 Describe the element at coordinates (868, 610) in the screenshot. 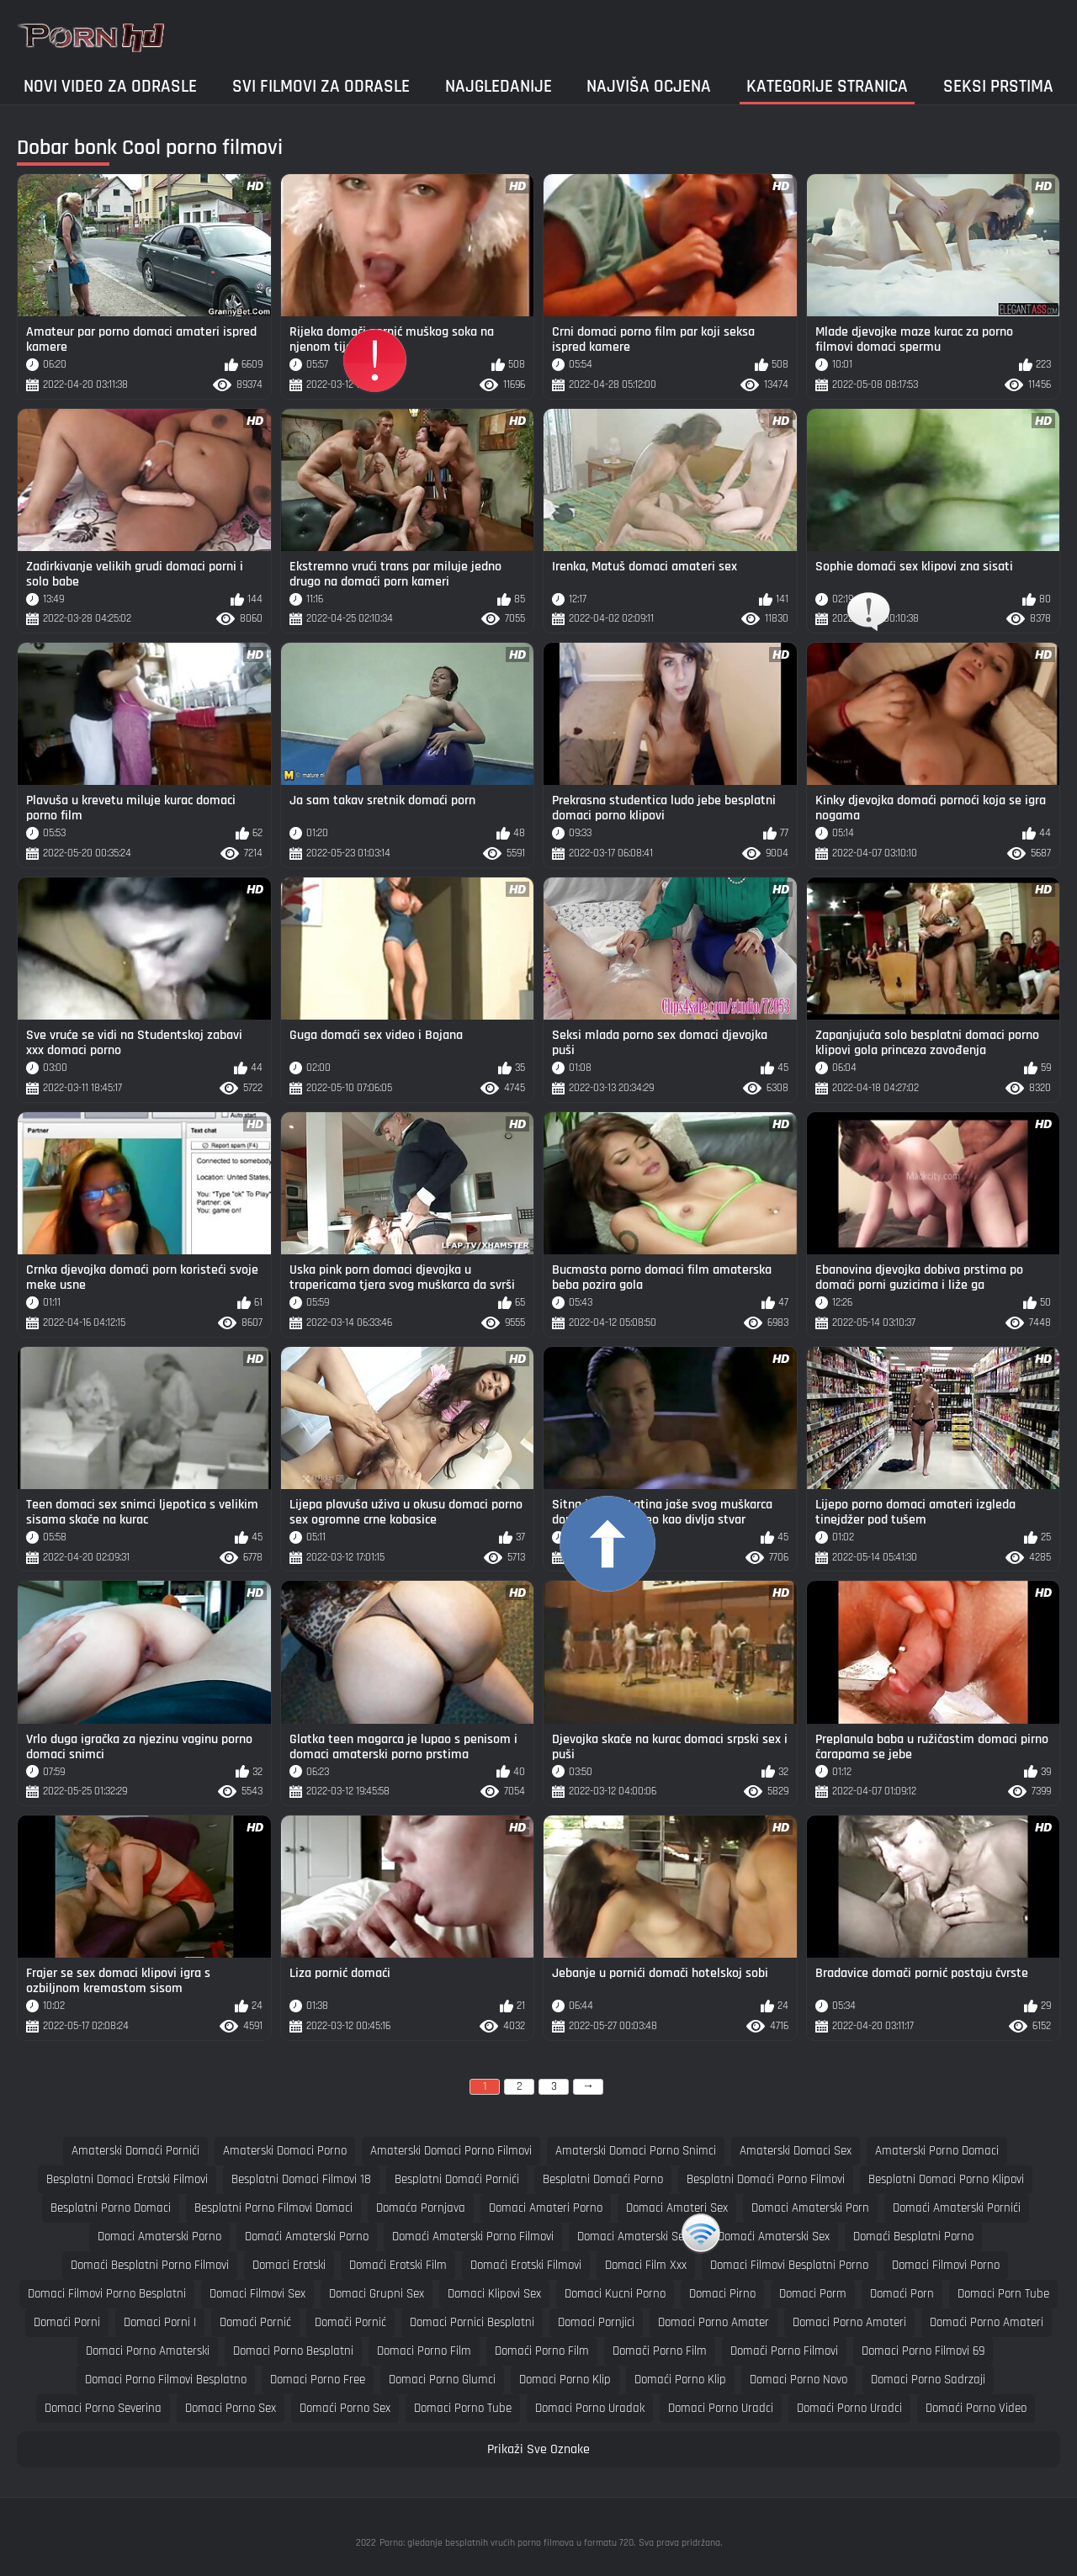

I see `indicates an important notification or alert message` at that location.